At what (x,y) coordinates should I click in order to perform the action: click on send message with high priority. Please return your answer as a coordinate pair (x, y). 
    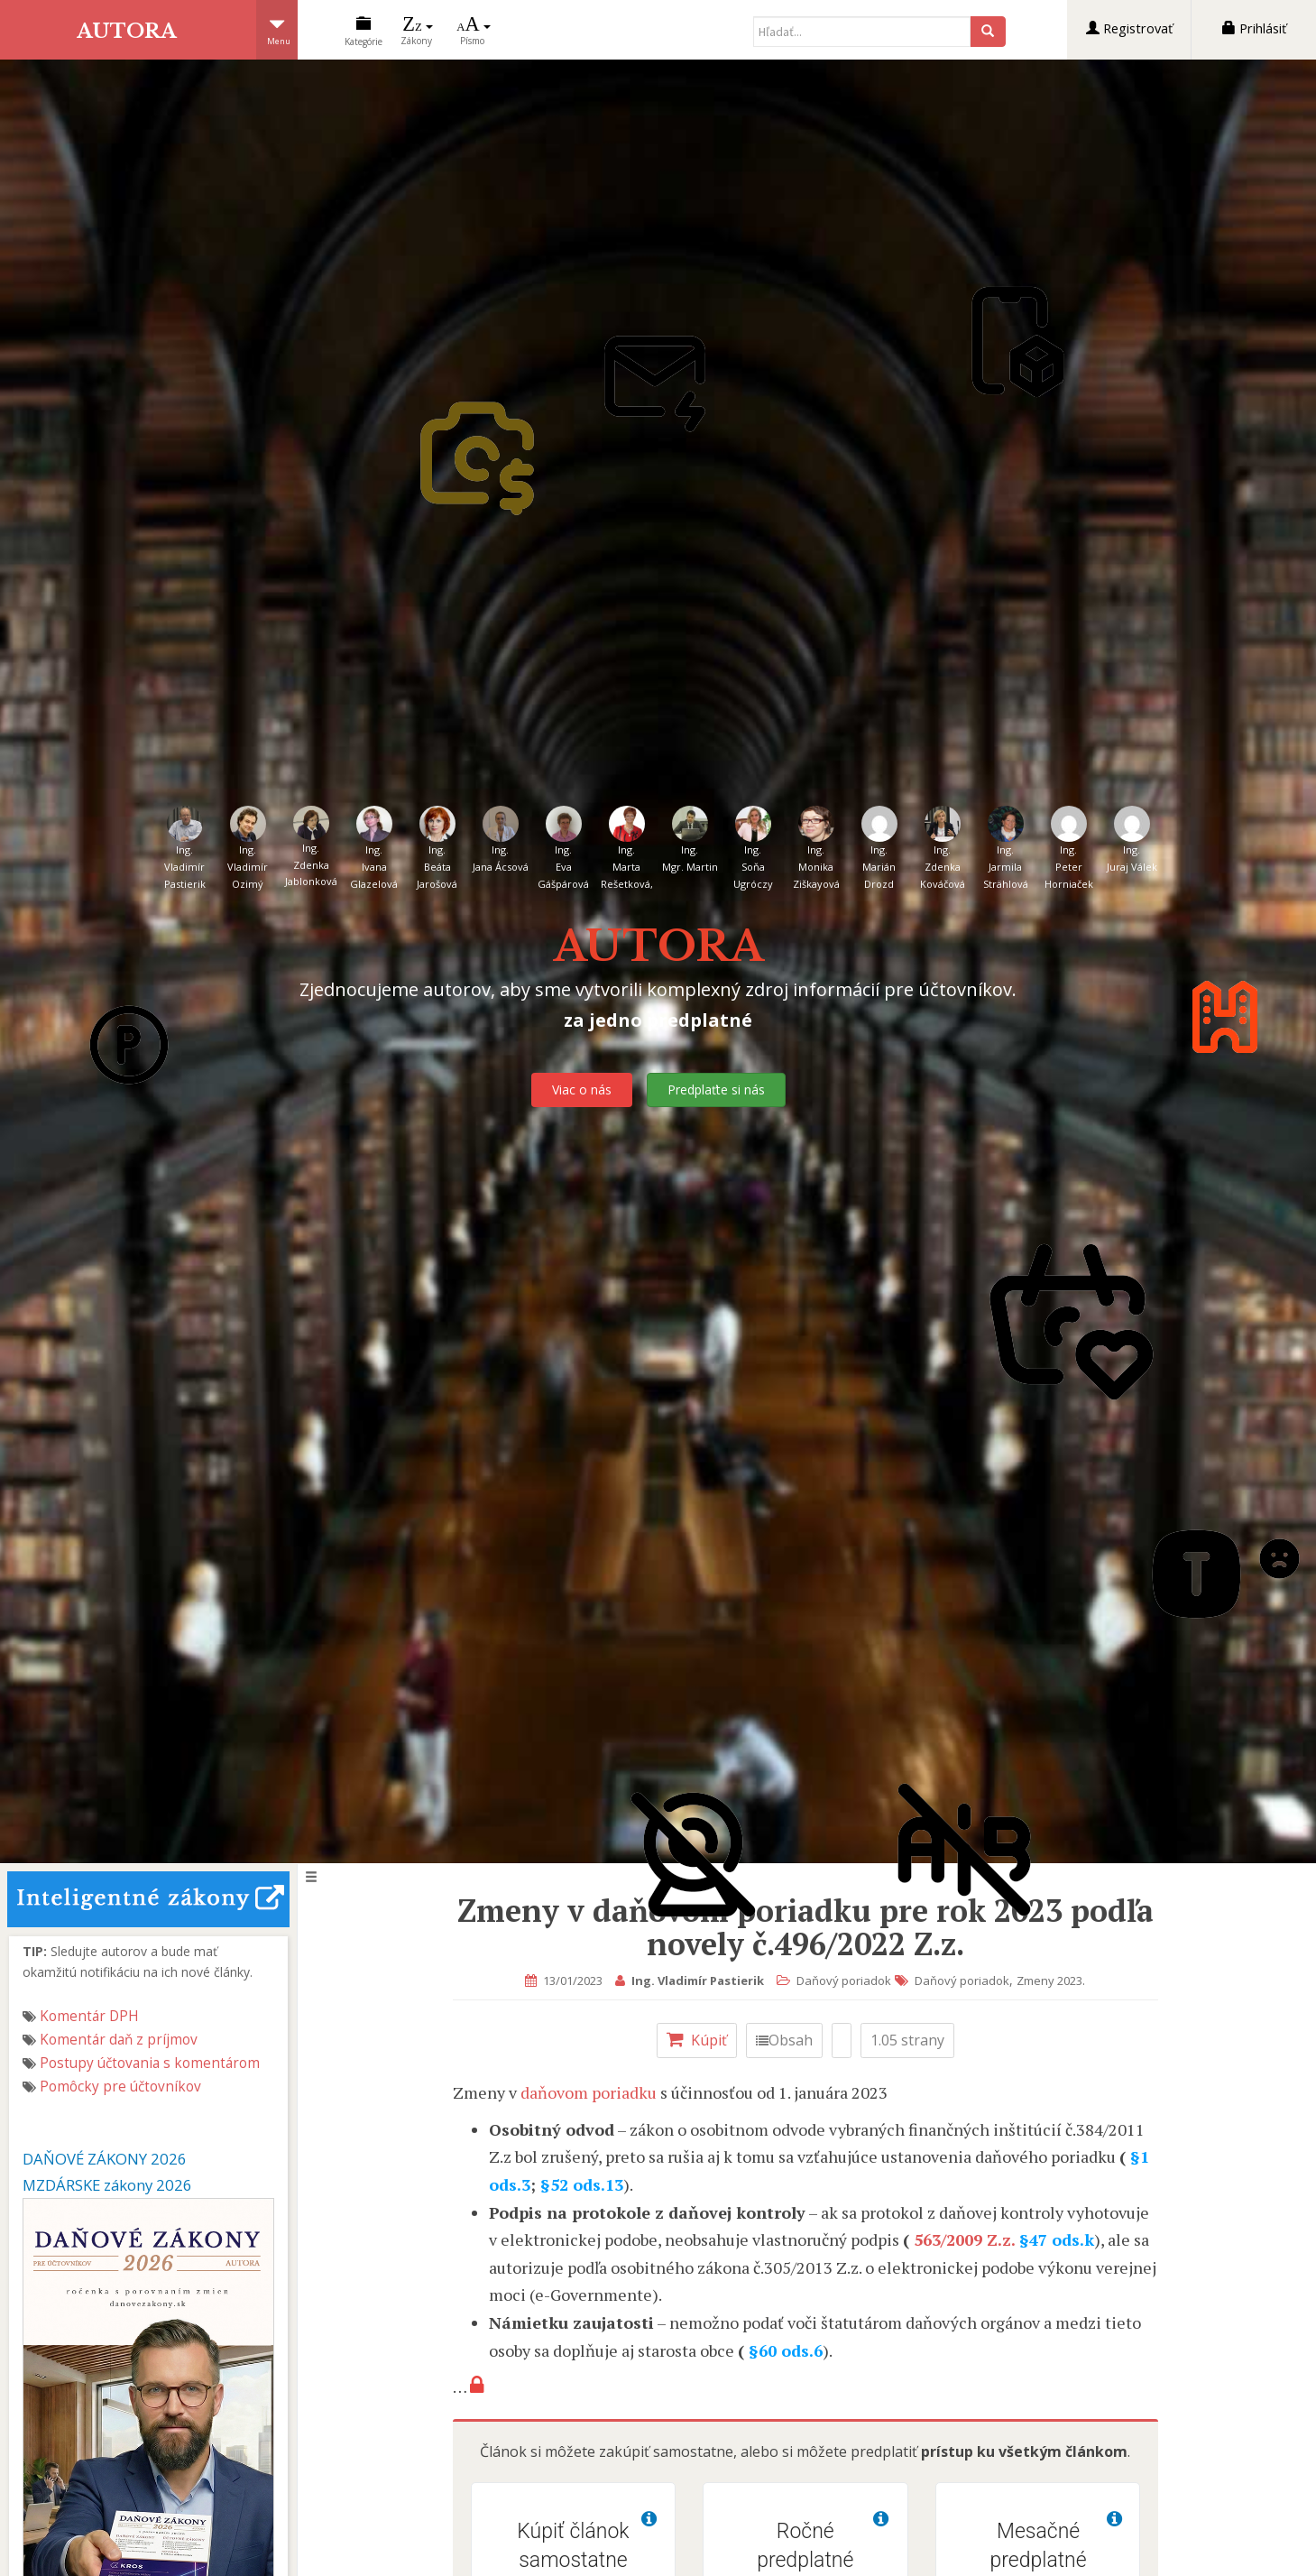
    Looking at the image, I should click on (655, 376).